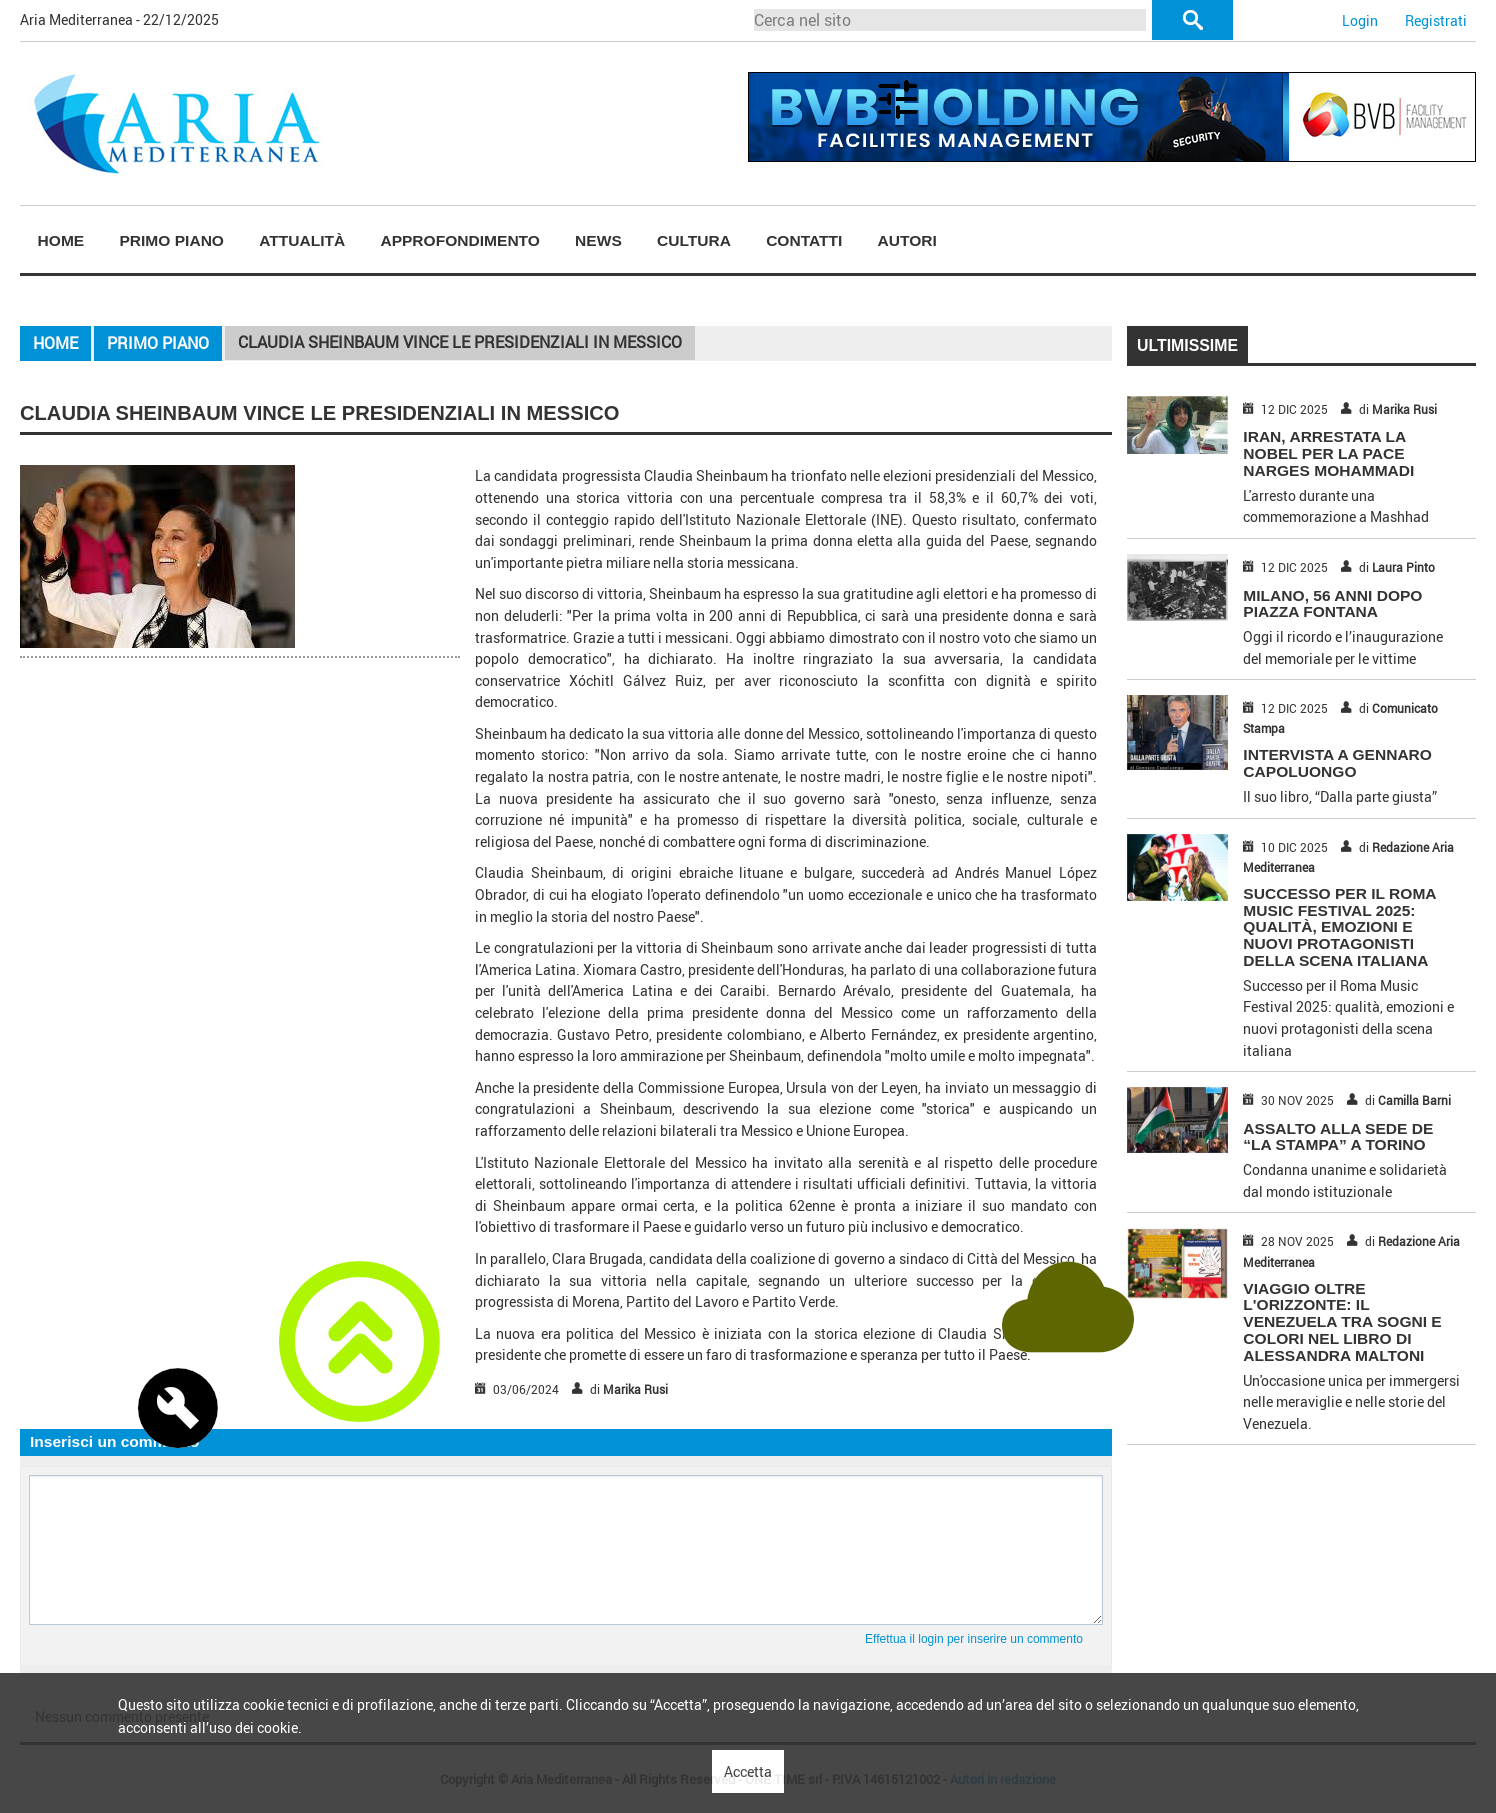  I want to click on adjust settings or preferences, so click(898, 99).